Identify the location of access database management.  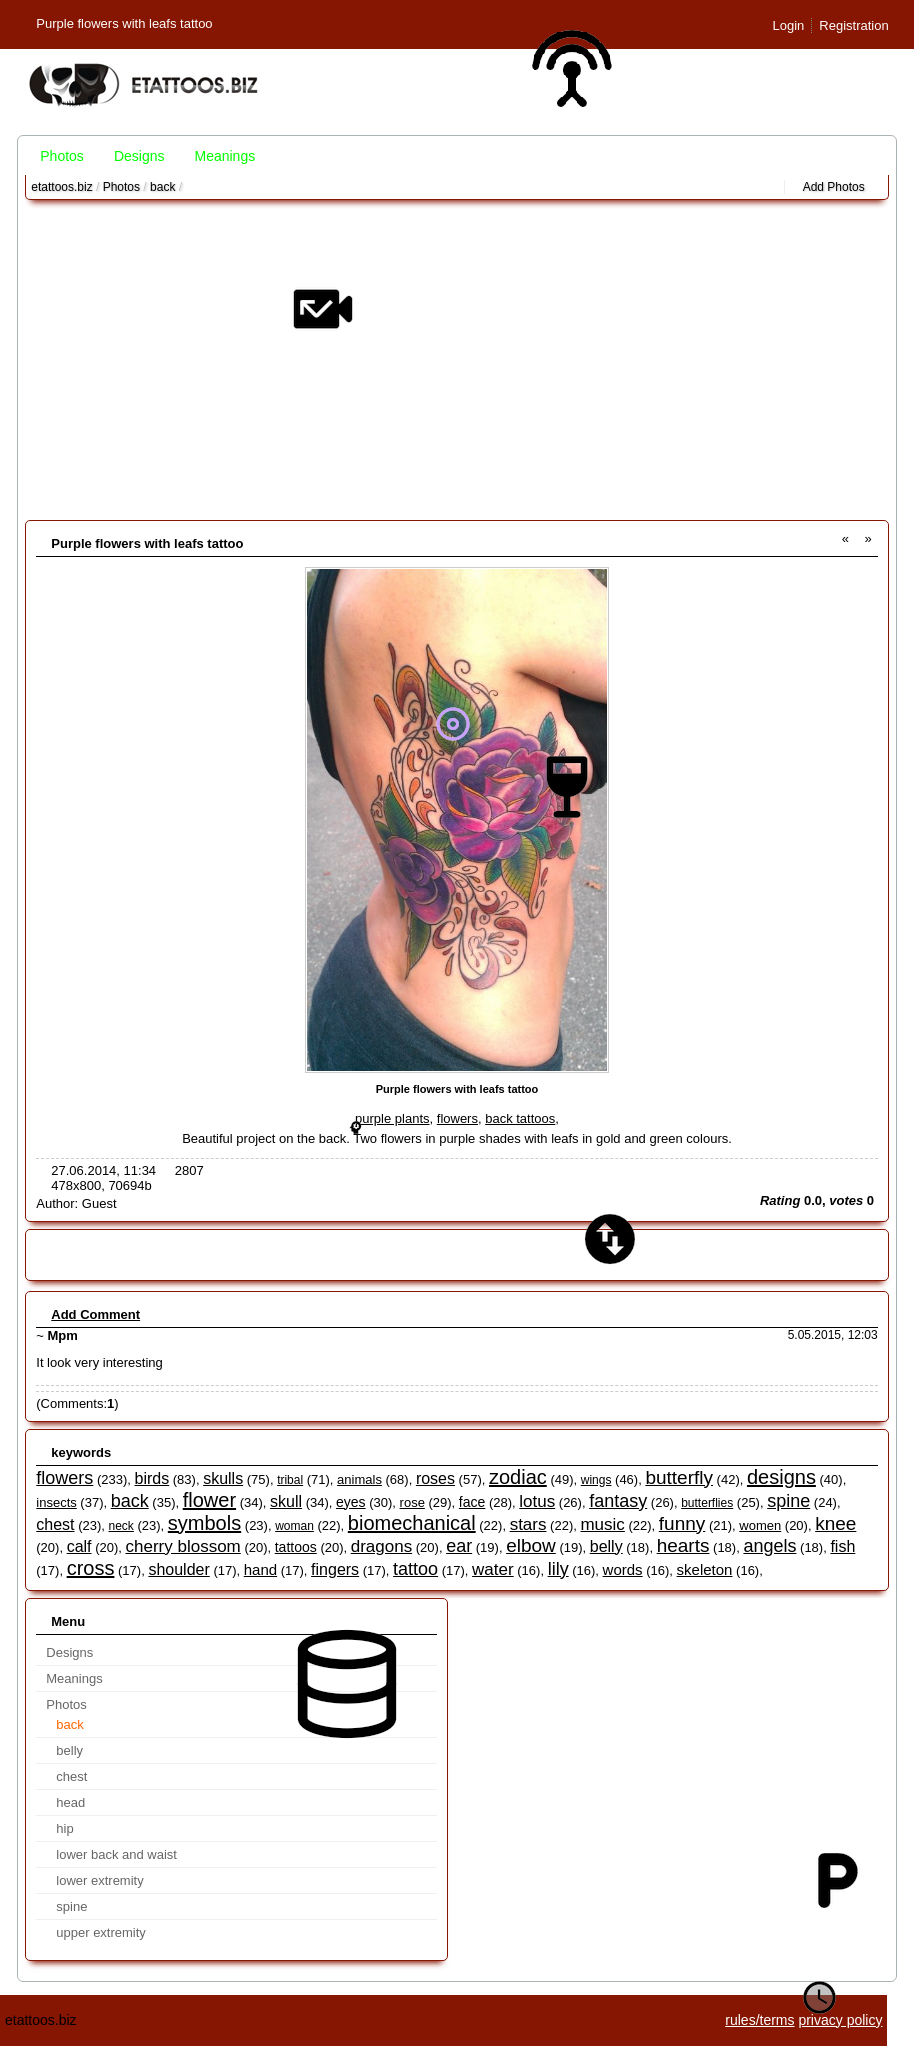
(347, 1684).